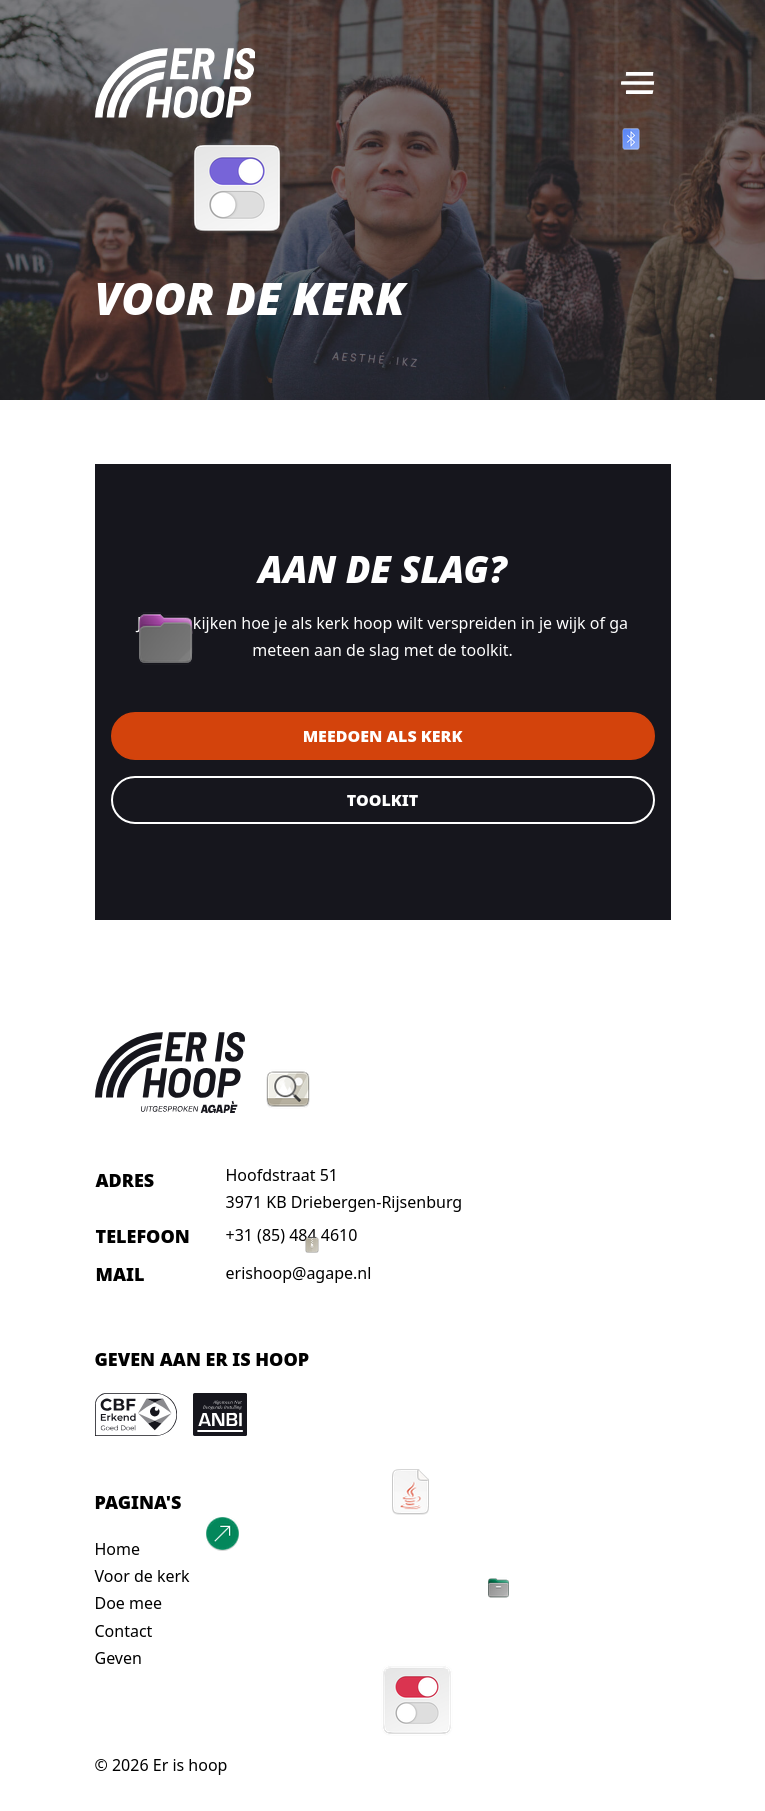 Image resolution: width=765 pixels, height=1811 pixels. What do you see at coordinates (631, 139) in the screenshot?
I see `open bluetooth settings` at bounding box center [631, 139].